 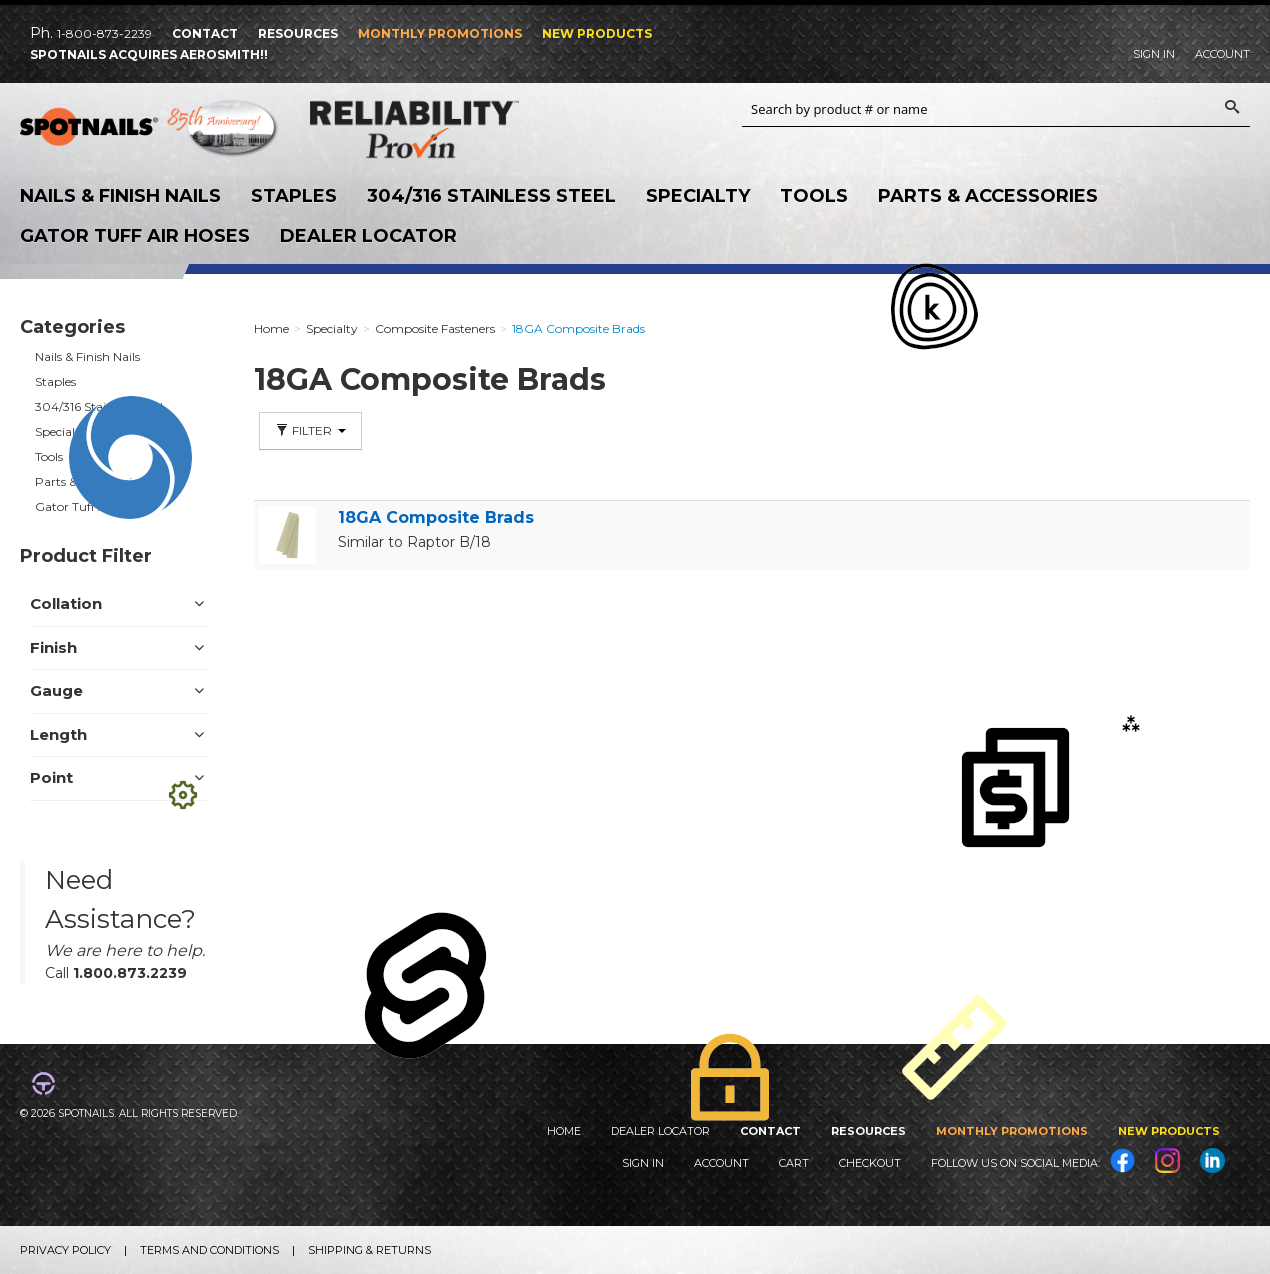 What do you see at coordinates (954, 1044) in the screenshot?
I see `access measurement or sizing tools` at bounding box center [954, 1044].